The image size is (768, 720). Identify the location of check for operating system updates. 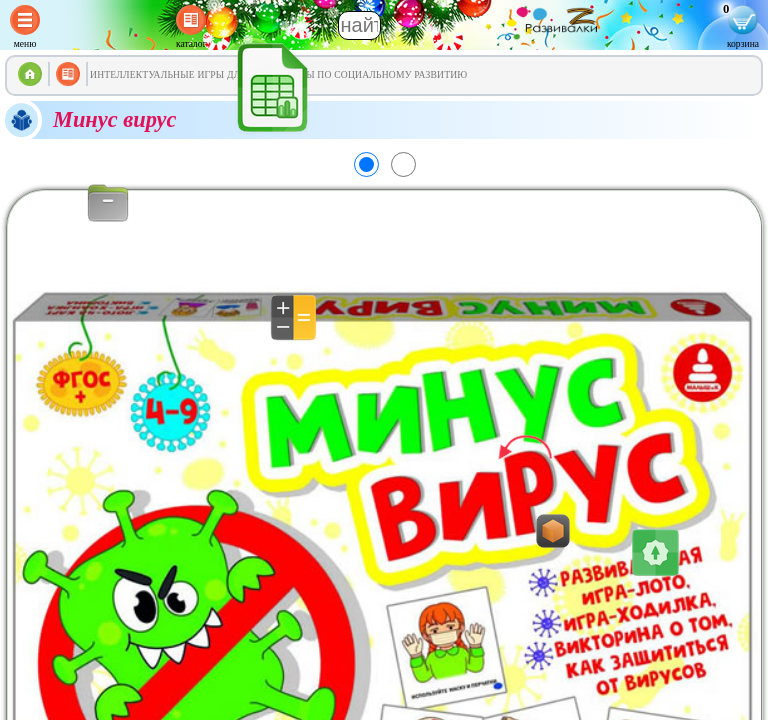
(655, 552).